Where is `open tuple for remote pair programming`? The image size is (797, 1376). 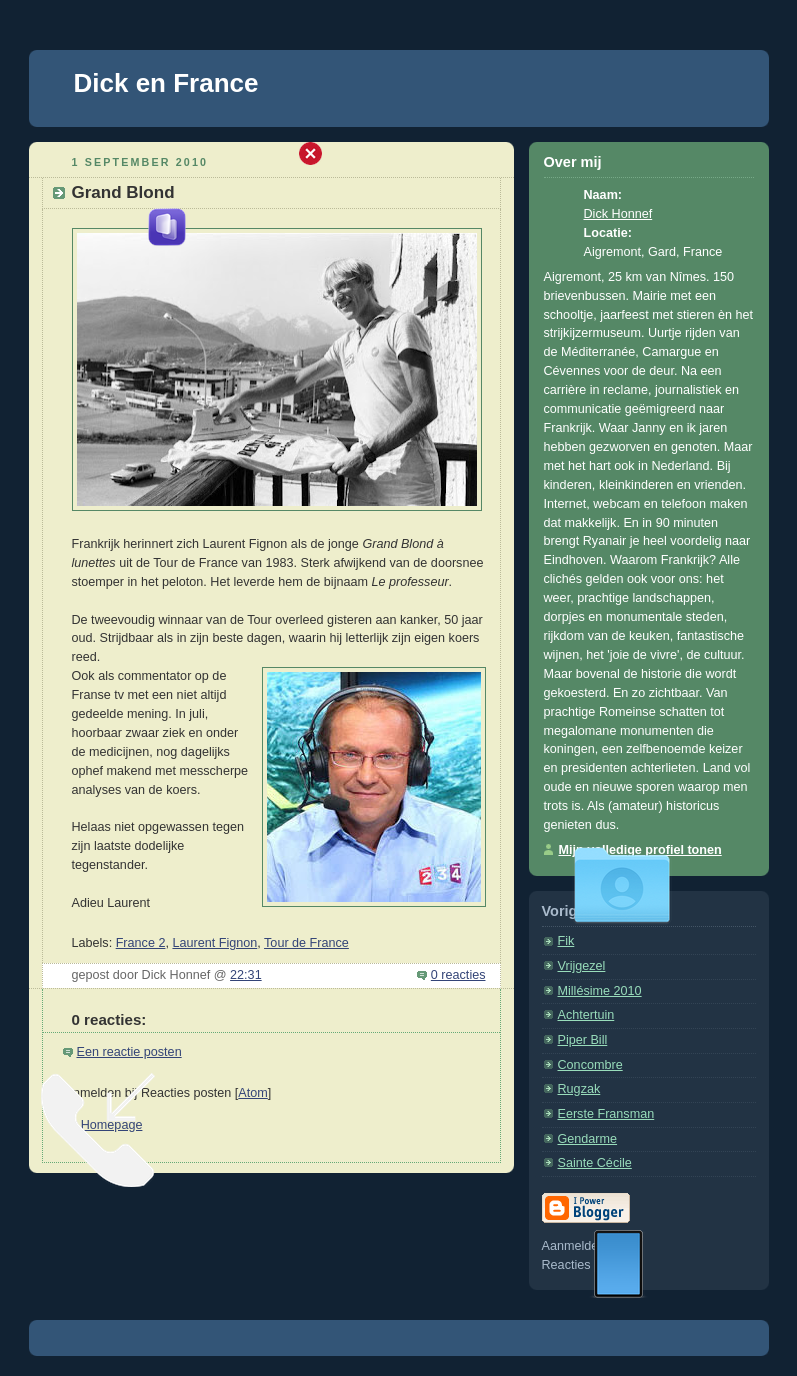
open tuple for remote pair programming is located at coordinates (167, 227).